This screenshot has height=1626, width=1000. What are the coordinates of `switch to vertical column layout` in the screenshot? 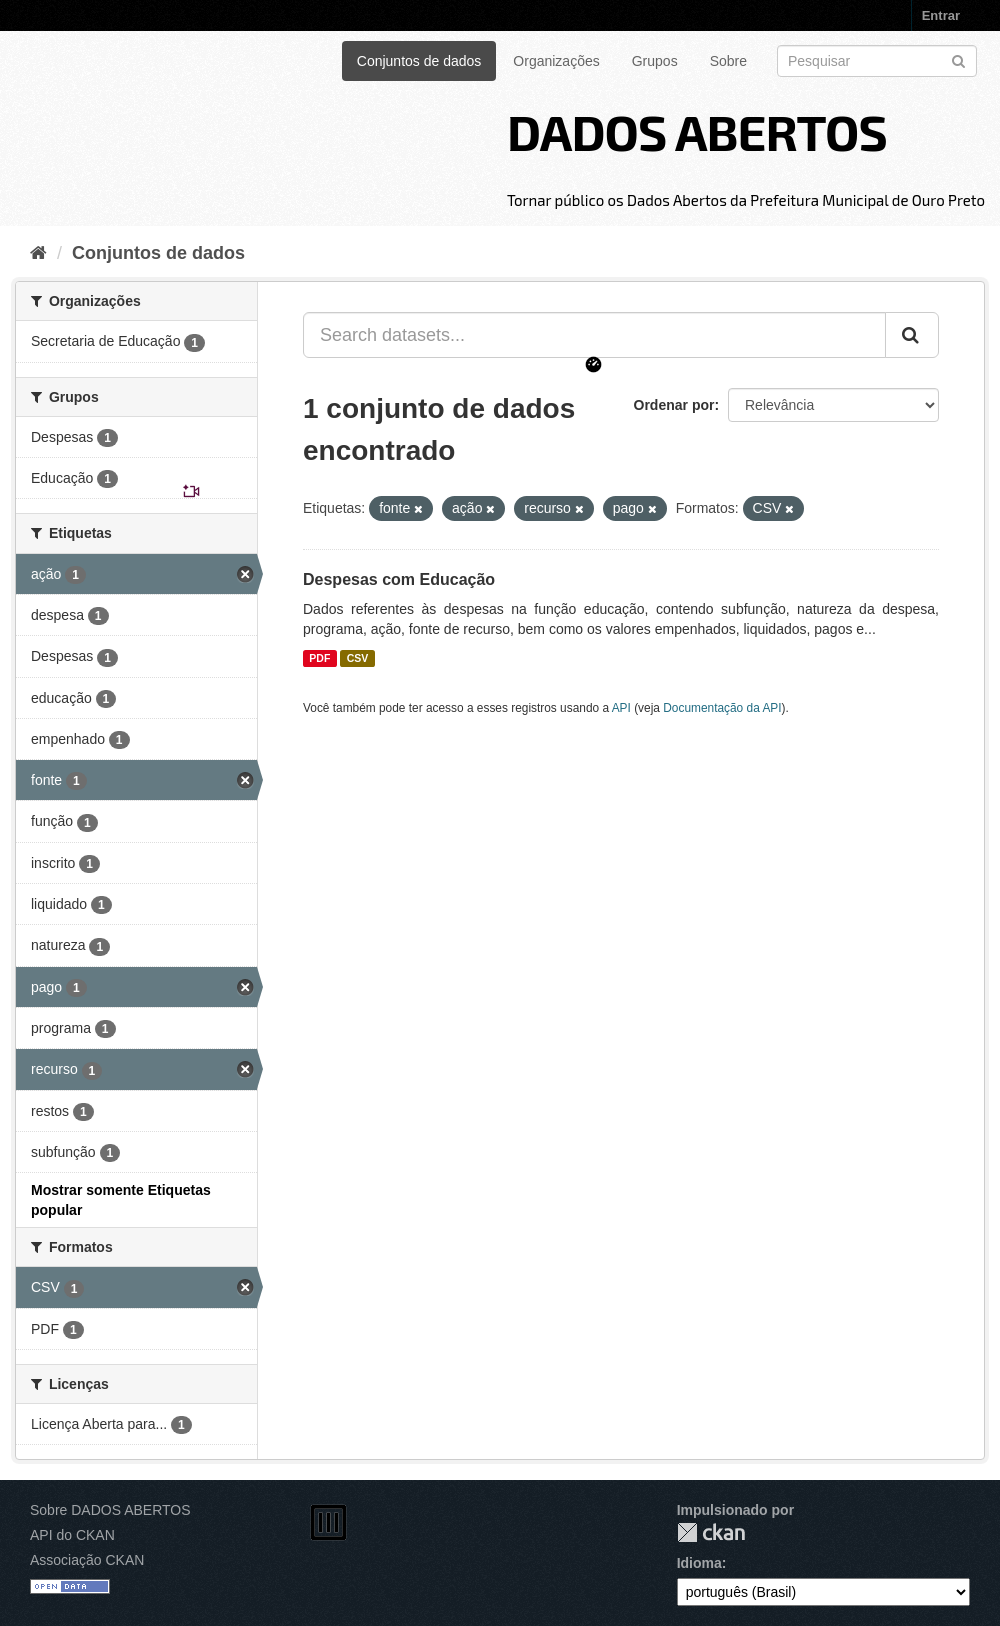 It's located at (328, 1522).